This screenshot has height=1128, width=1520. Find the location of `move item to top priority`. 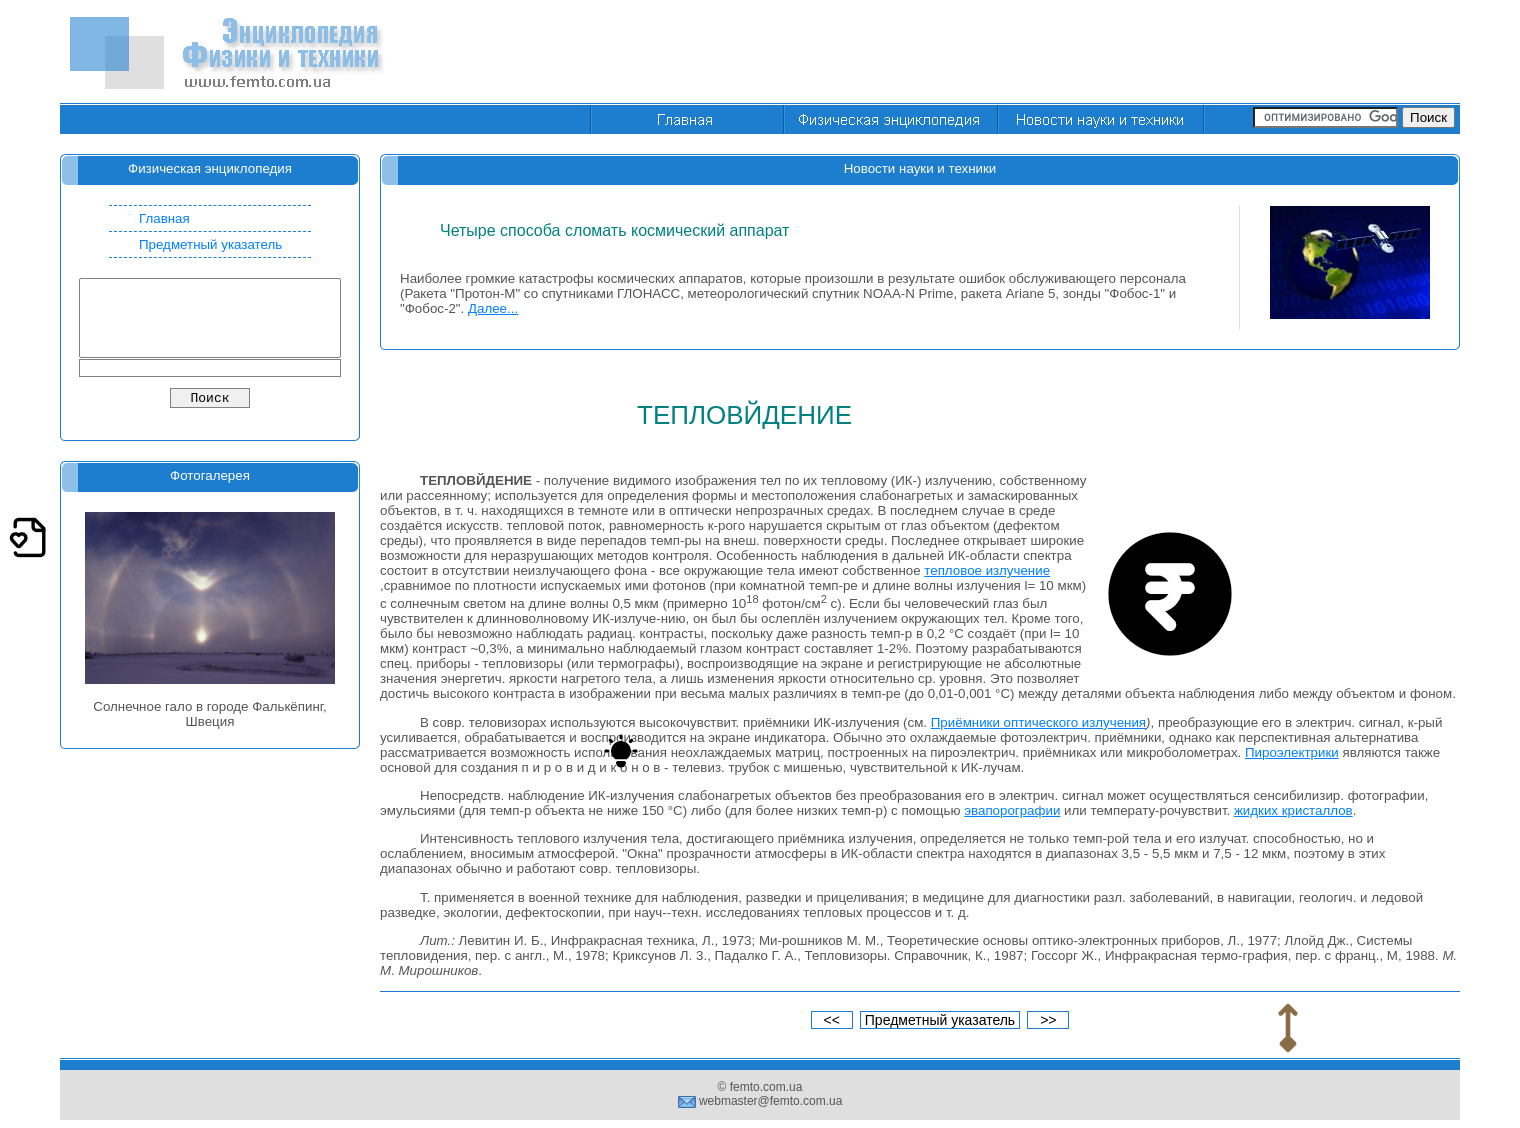

move item to top priority is located at coordinates (1288, 1028).